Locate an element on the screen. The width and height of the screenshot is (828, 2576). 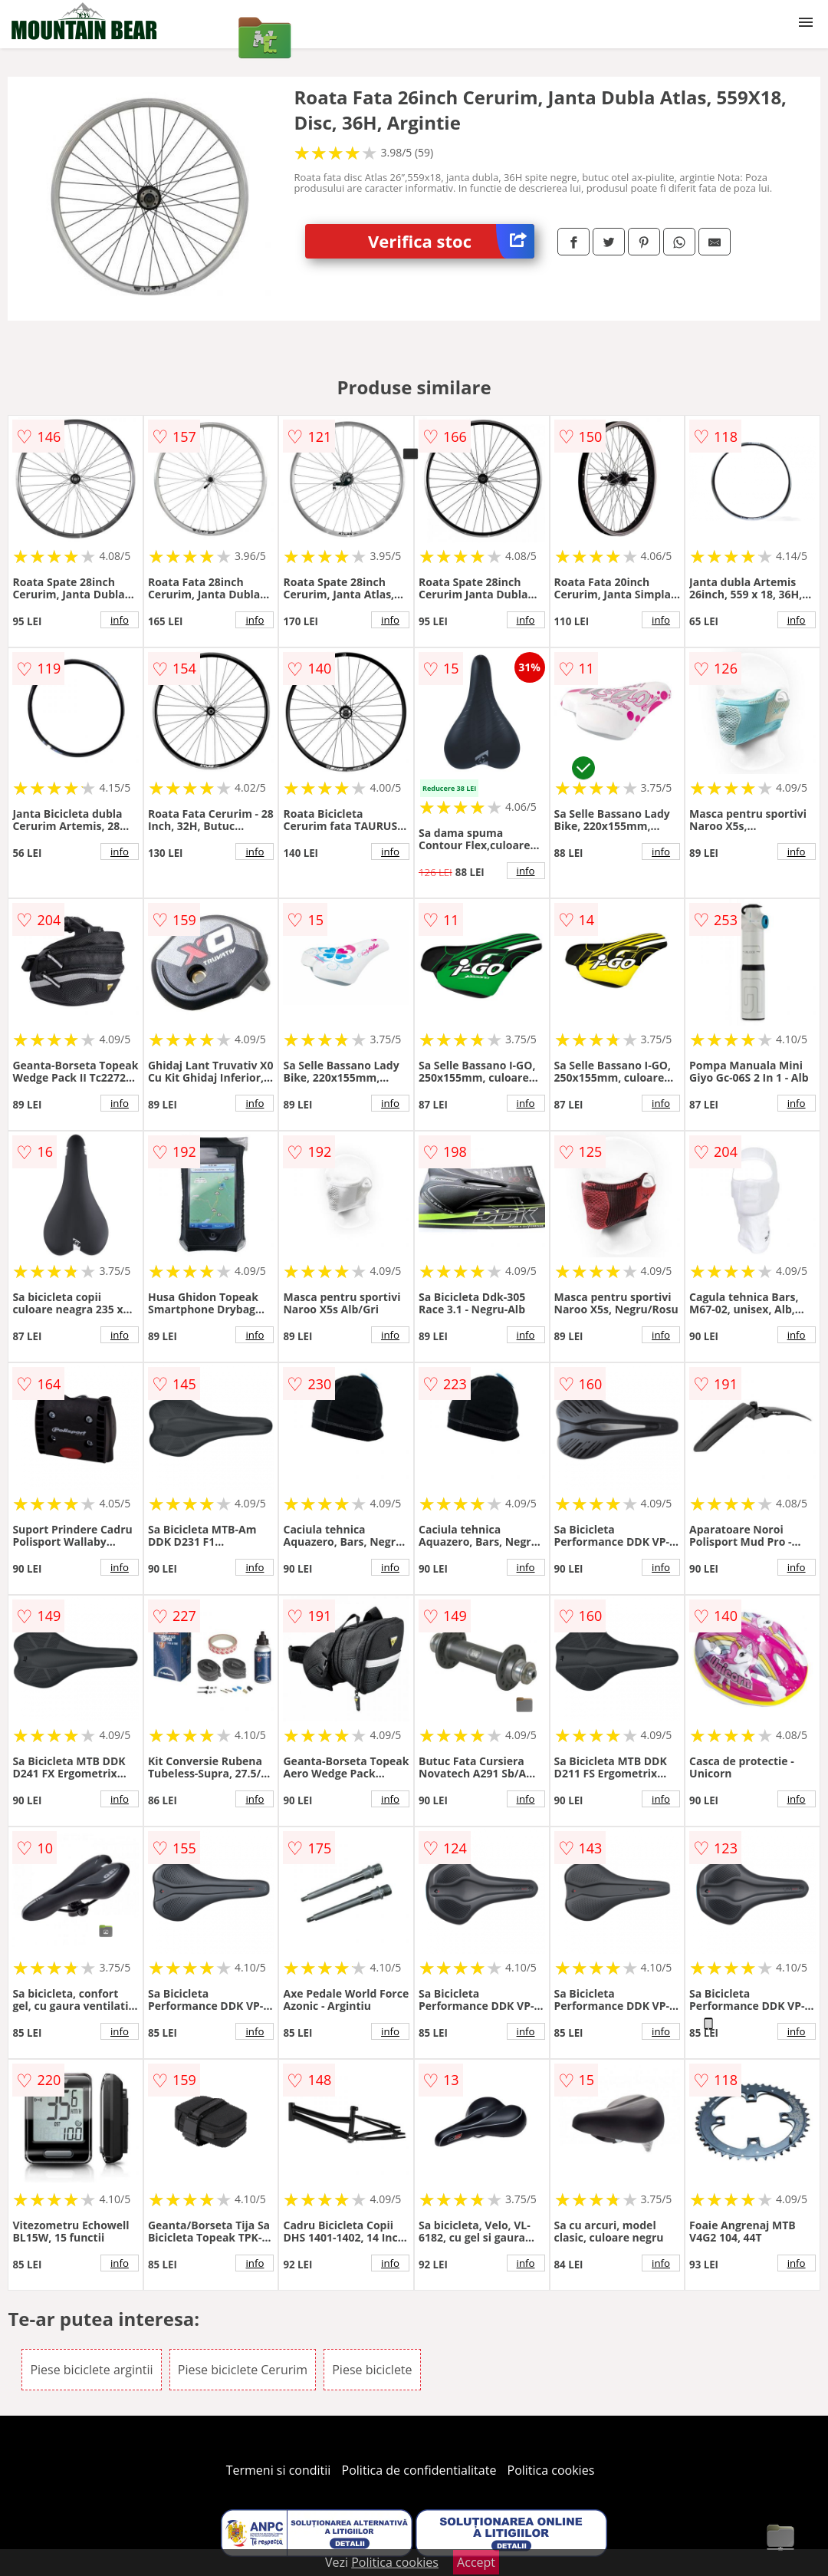
open folder to view files is located at coordinates (524, 1705).